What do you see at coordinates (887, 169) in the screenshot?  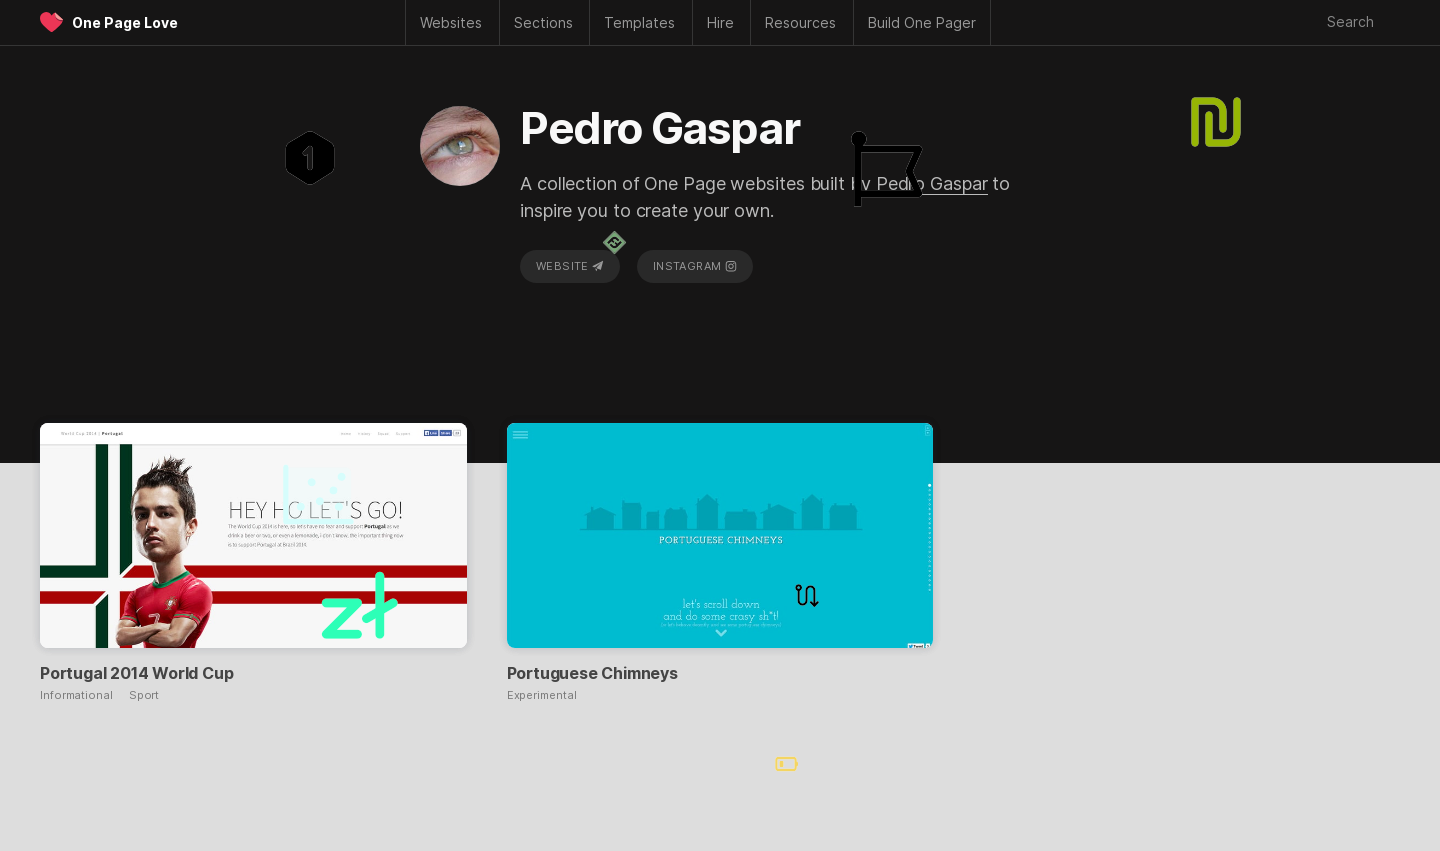 I see `font awesome brand logo` at bounding box center [887, 169].